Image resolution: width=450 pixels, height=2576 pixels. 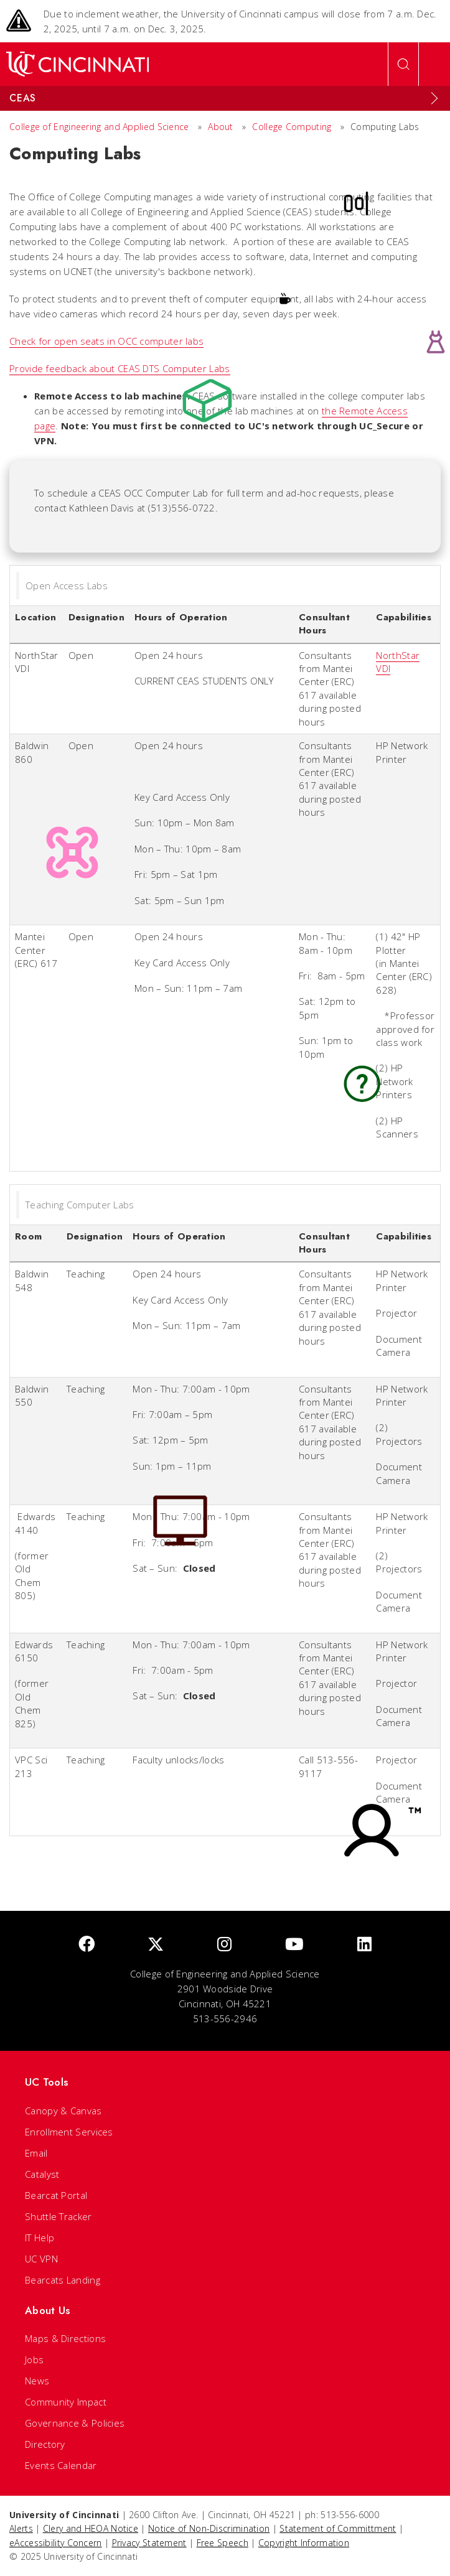 What do you see at coordinates (180, 1518) in the screenshot?
I see `access virtual machine settings` at bounding box center [180, 1518].